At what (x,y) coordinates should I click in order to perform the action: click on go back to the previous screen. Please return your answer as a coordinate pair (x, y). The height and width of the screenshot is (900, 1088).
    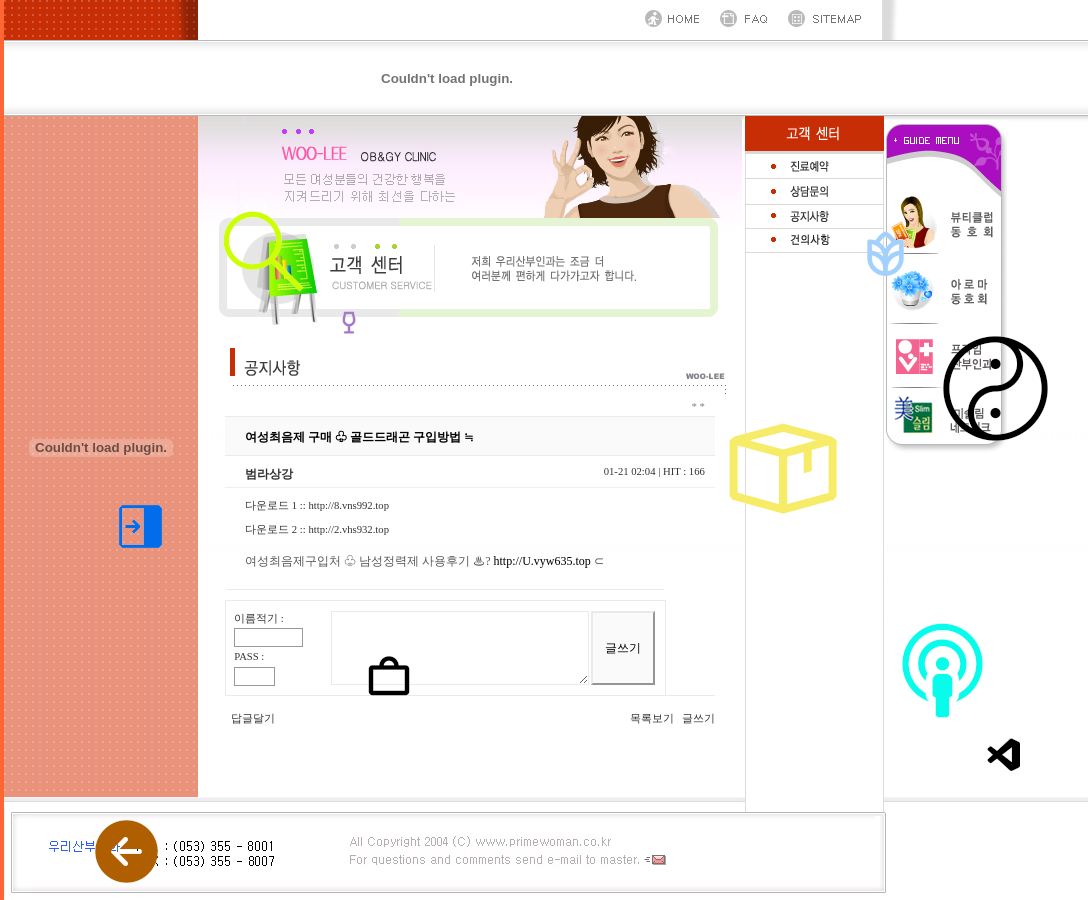
    Looking at the image, I should click on (126, 851).